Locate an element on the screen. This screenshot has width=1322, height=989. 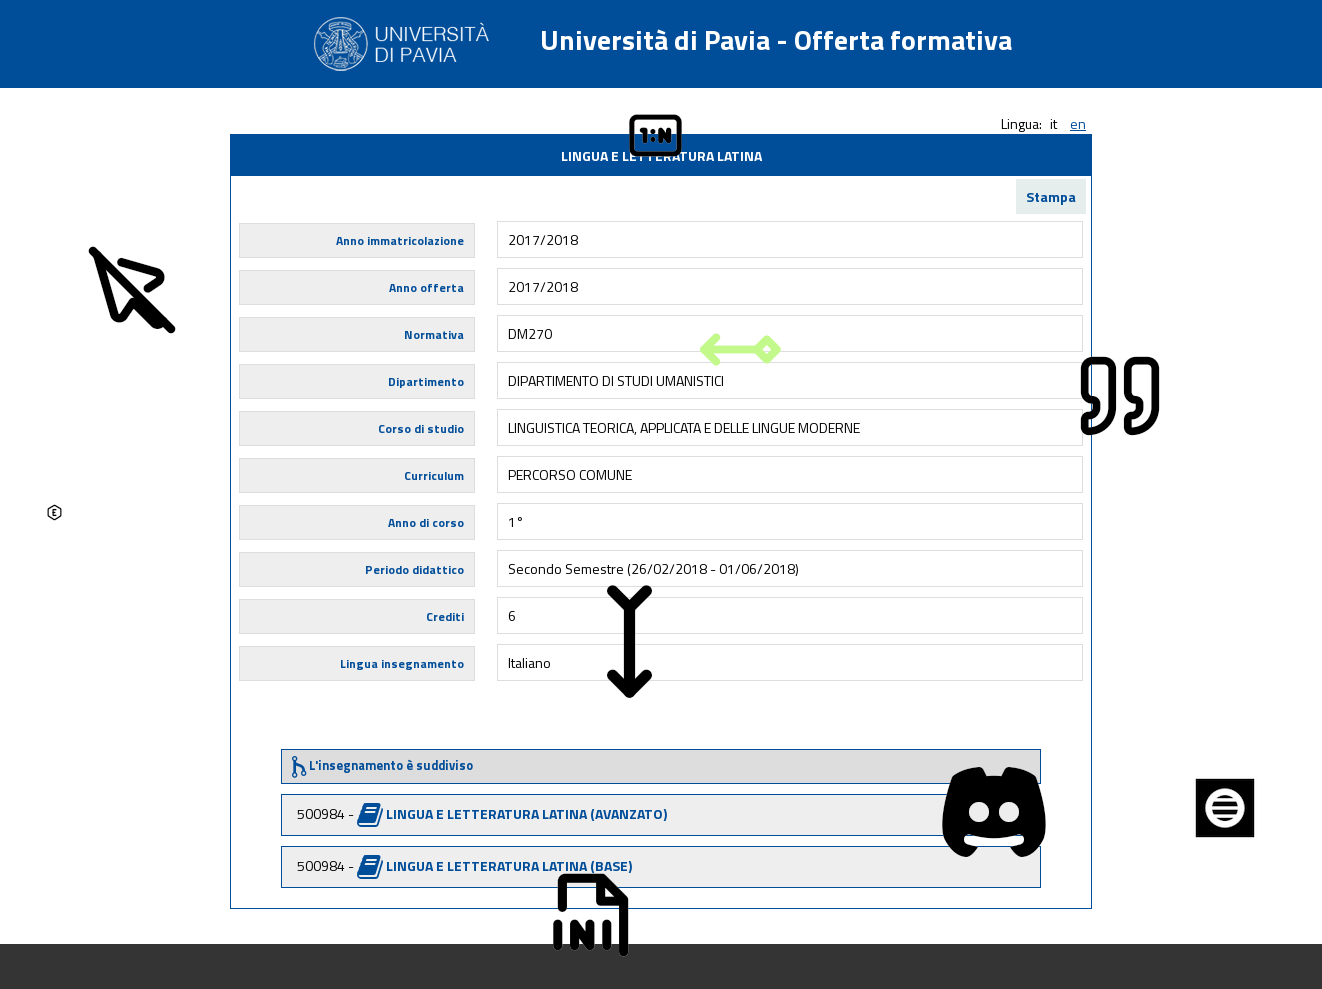
app icon or logo featuring the letter E is located at coordinates (54, 512).